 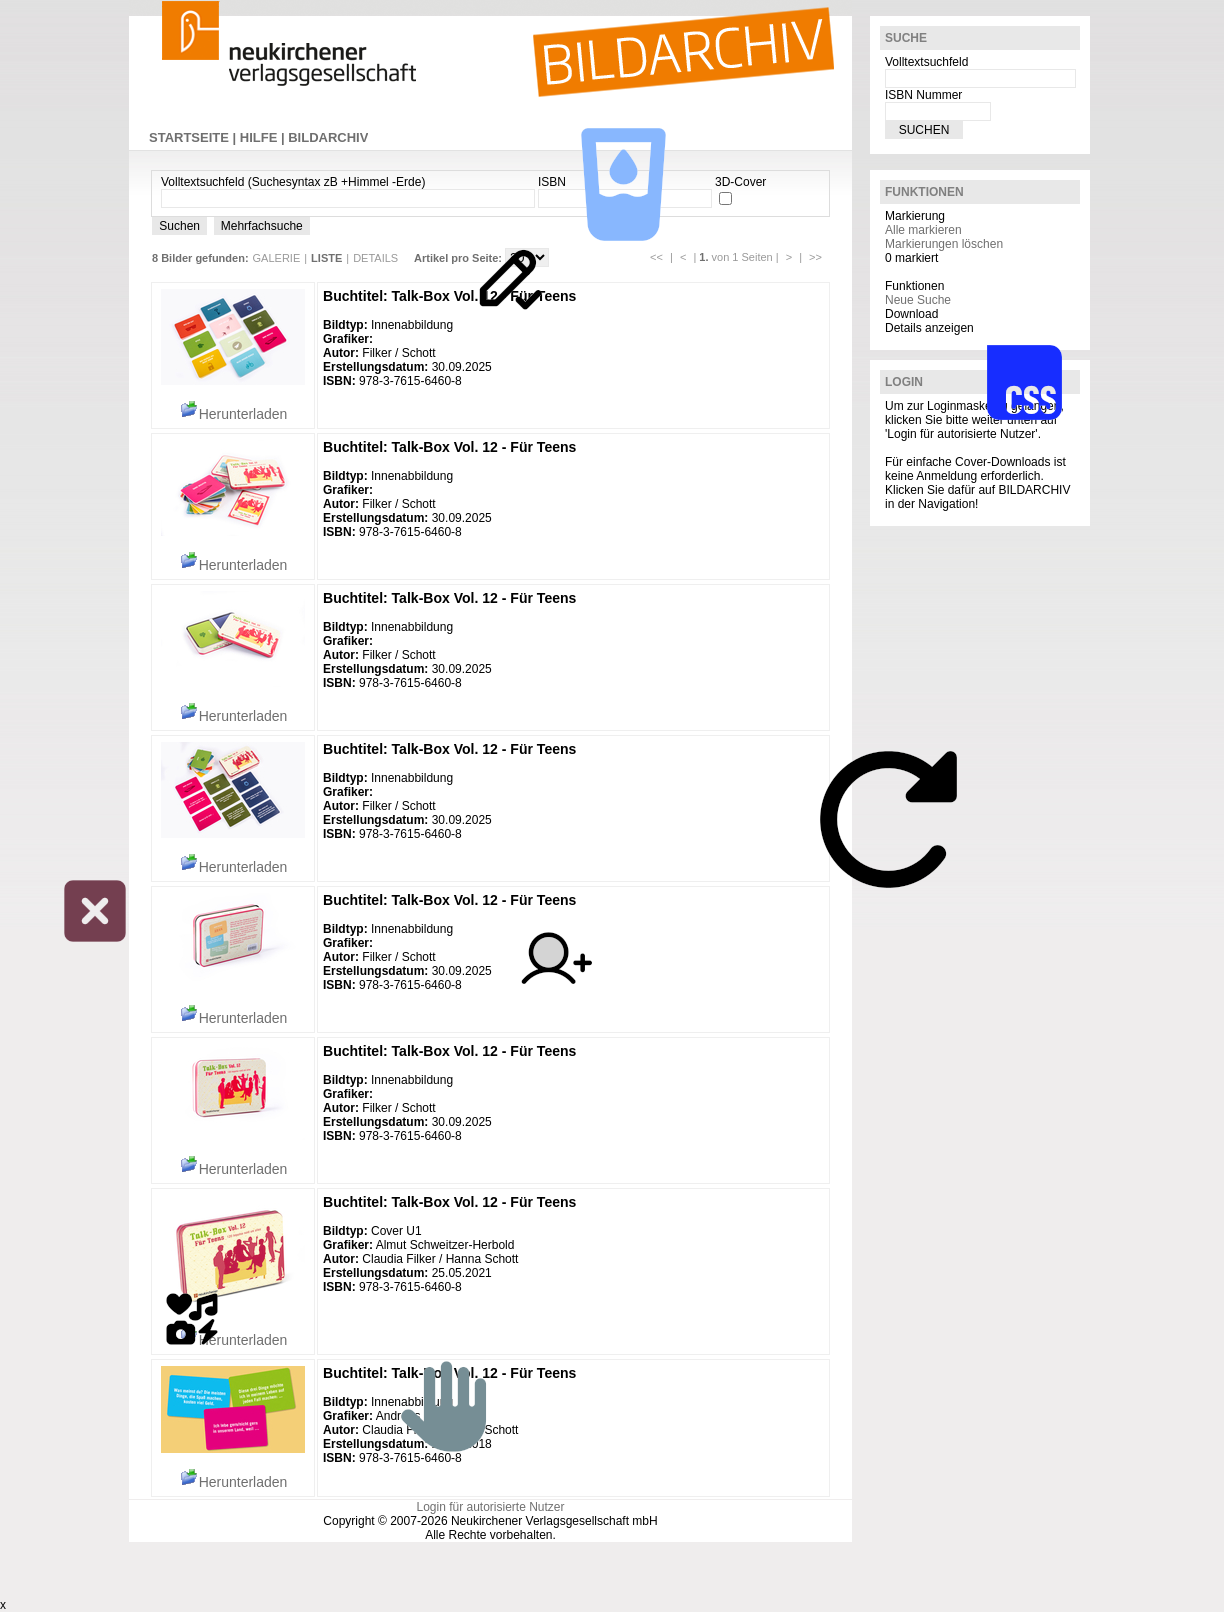 I want to click on redo the last action, so click(x=888, y=819).